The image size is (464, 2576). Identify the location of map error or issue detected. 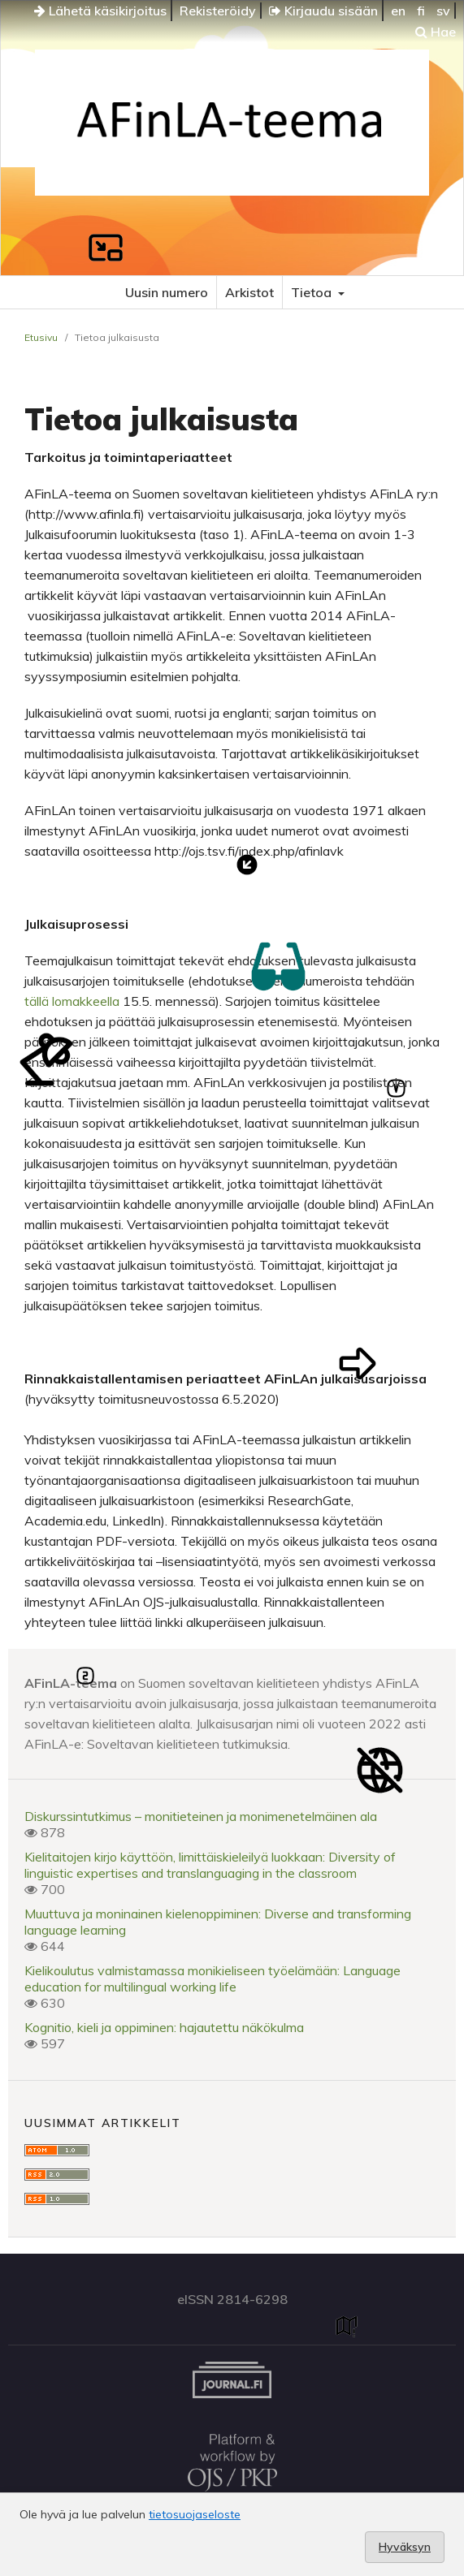
(346, 2325).